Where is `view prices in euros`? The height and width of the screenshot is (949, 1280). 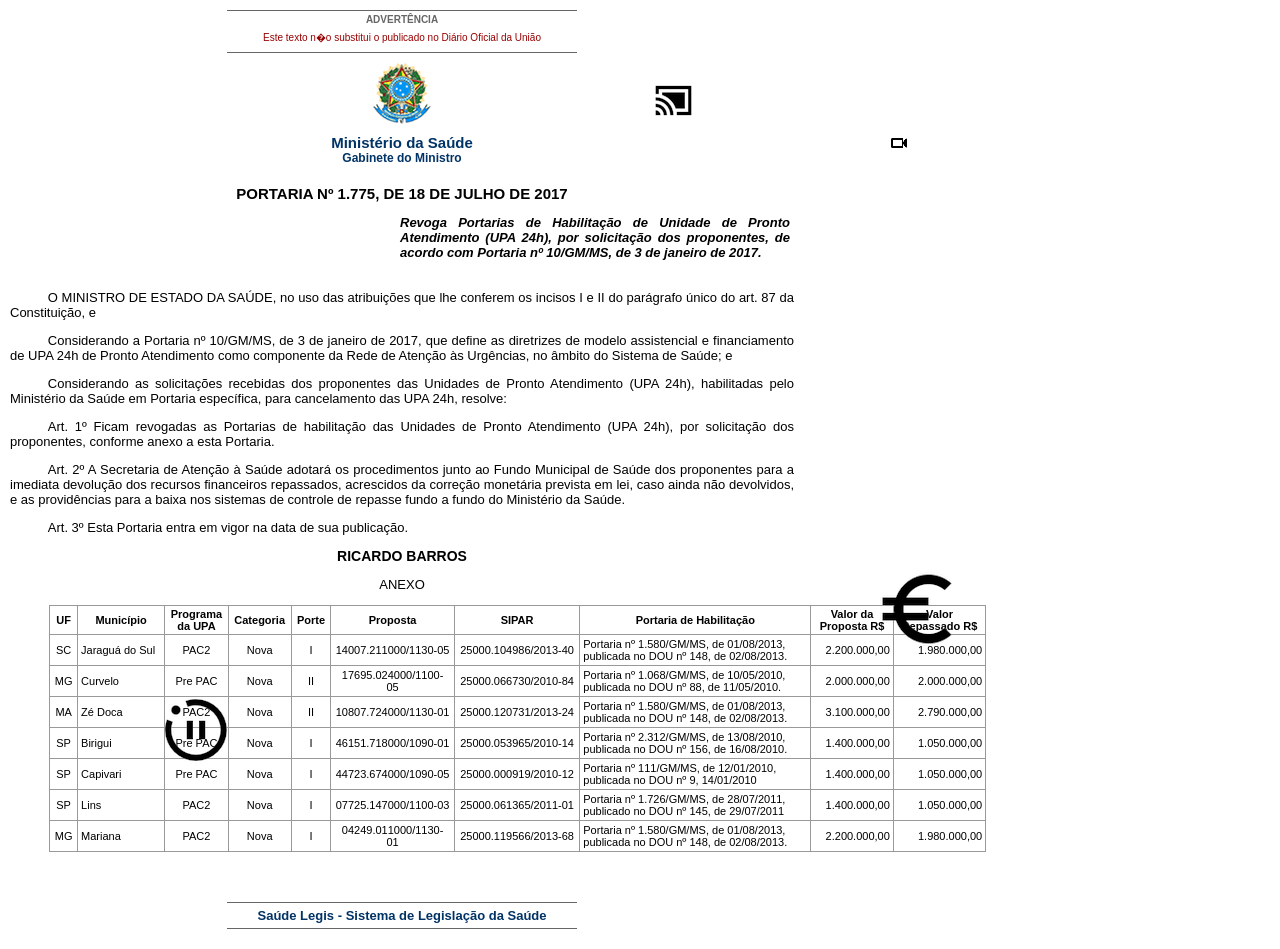
view prices in euros is located at coordinates (917, 609).